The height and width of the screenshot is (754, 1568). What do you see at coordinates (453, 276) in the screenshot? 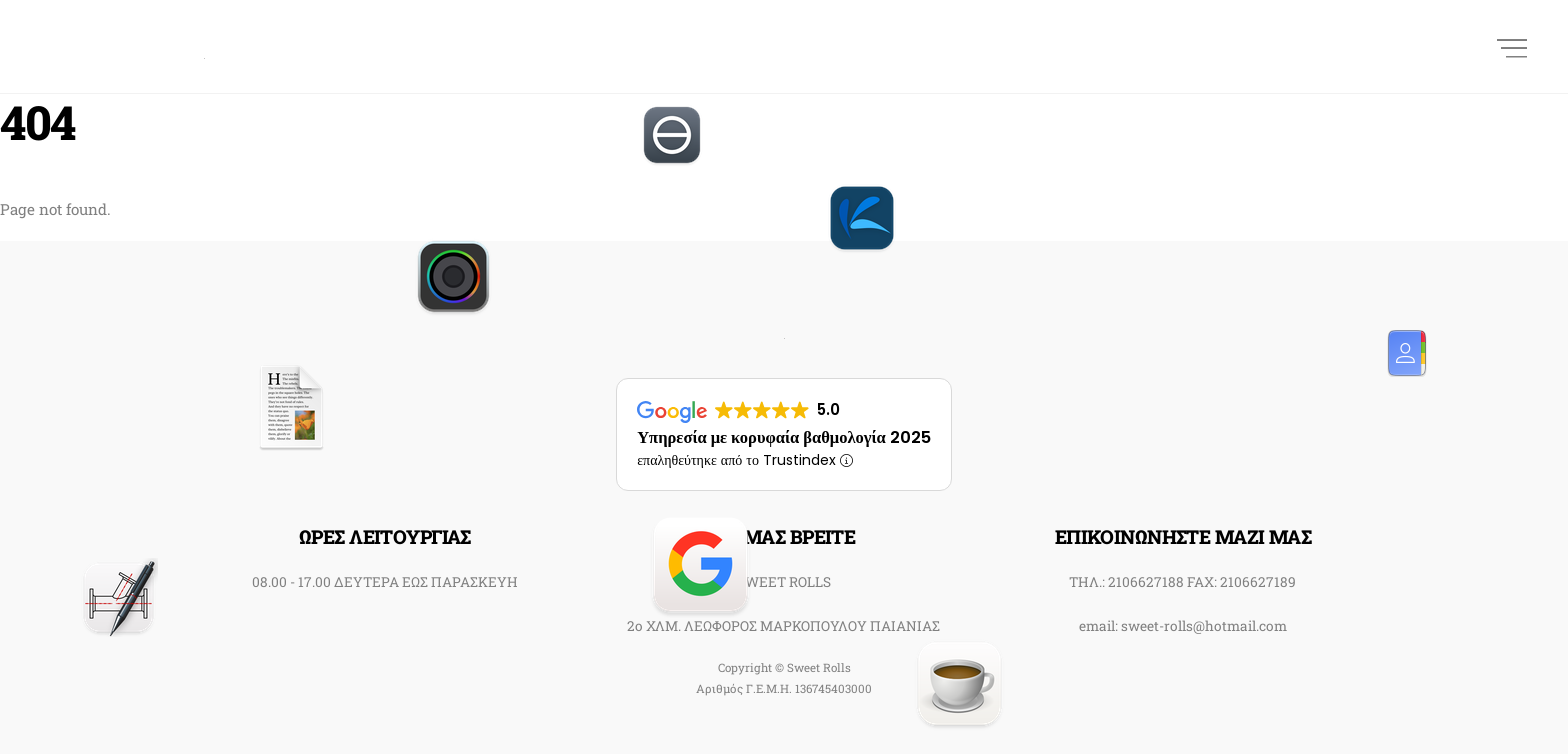
I see `open DaVinci Resolve color grading panels` at bounding box center [453, 276].